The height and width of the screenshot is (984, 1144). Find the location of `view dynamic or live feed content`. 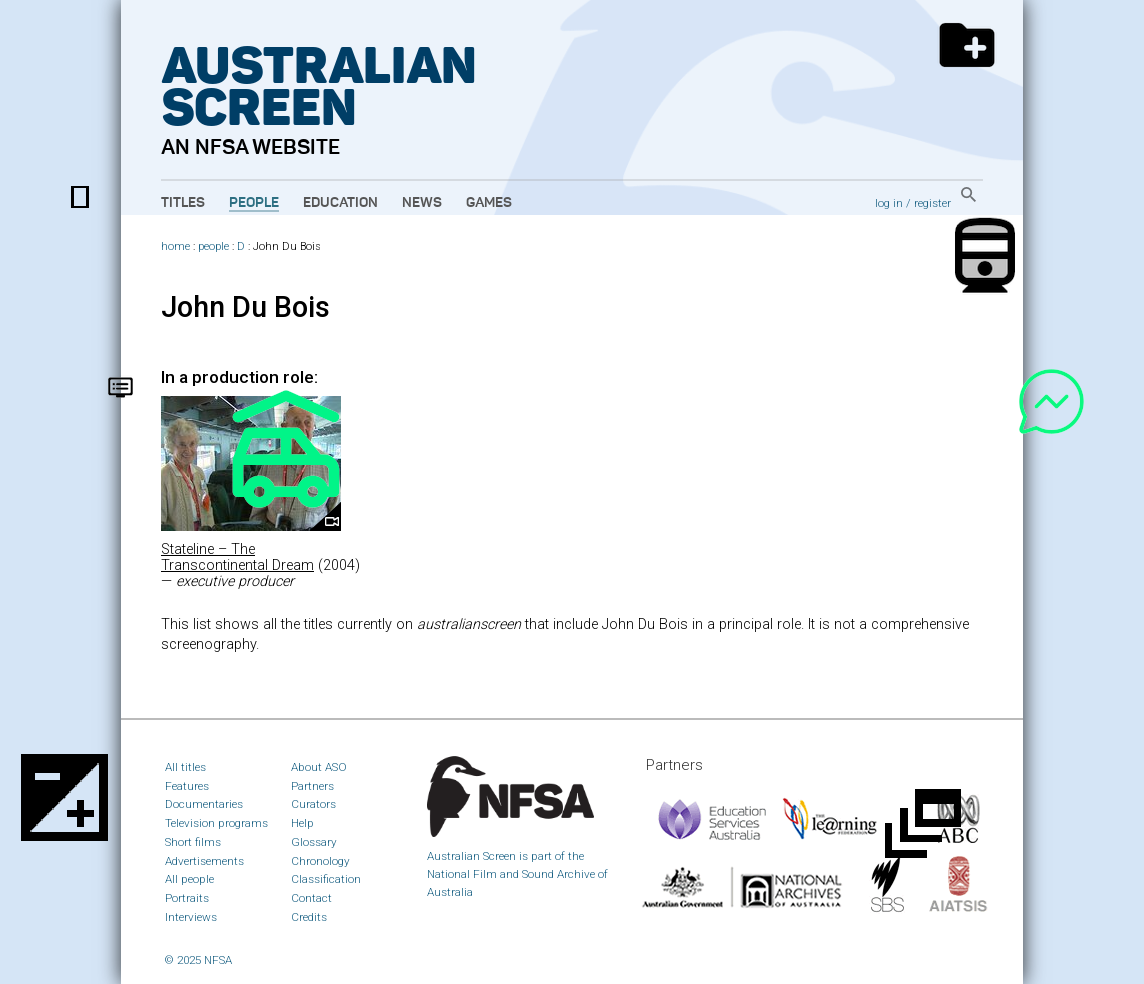

view dynamic or live feed content is located at coordinates (923, 823).